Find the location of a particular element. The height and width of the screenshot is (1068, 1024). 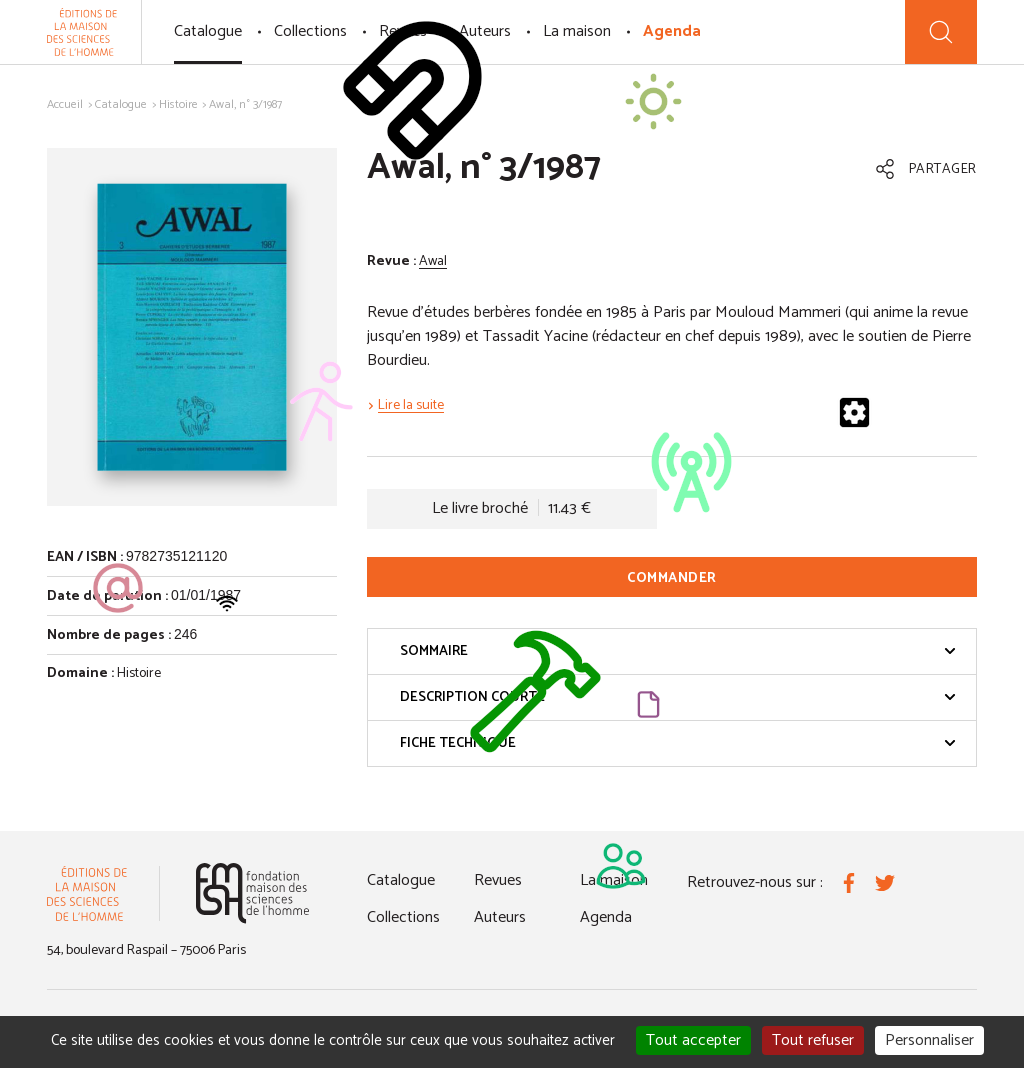

pedestrian or walking directions mode is located at coordinates (321, 401).